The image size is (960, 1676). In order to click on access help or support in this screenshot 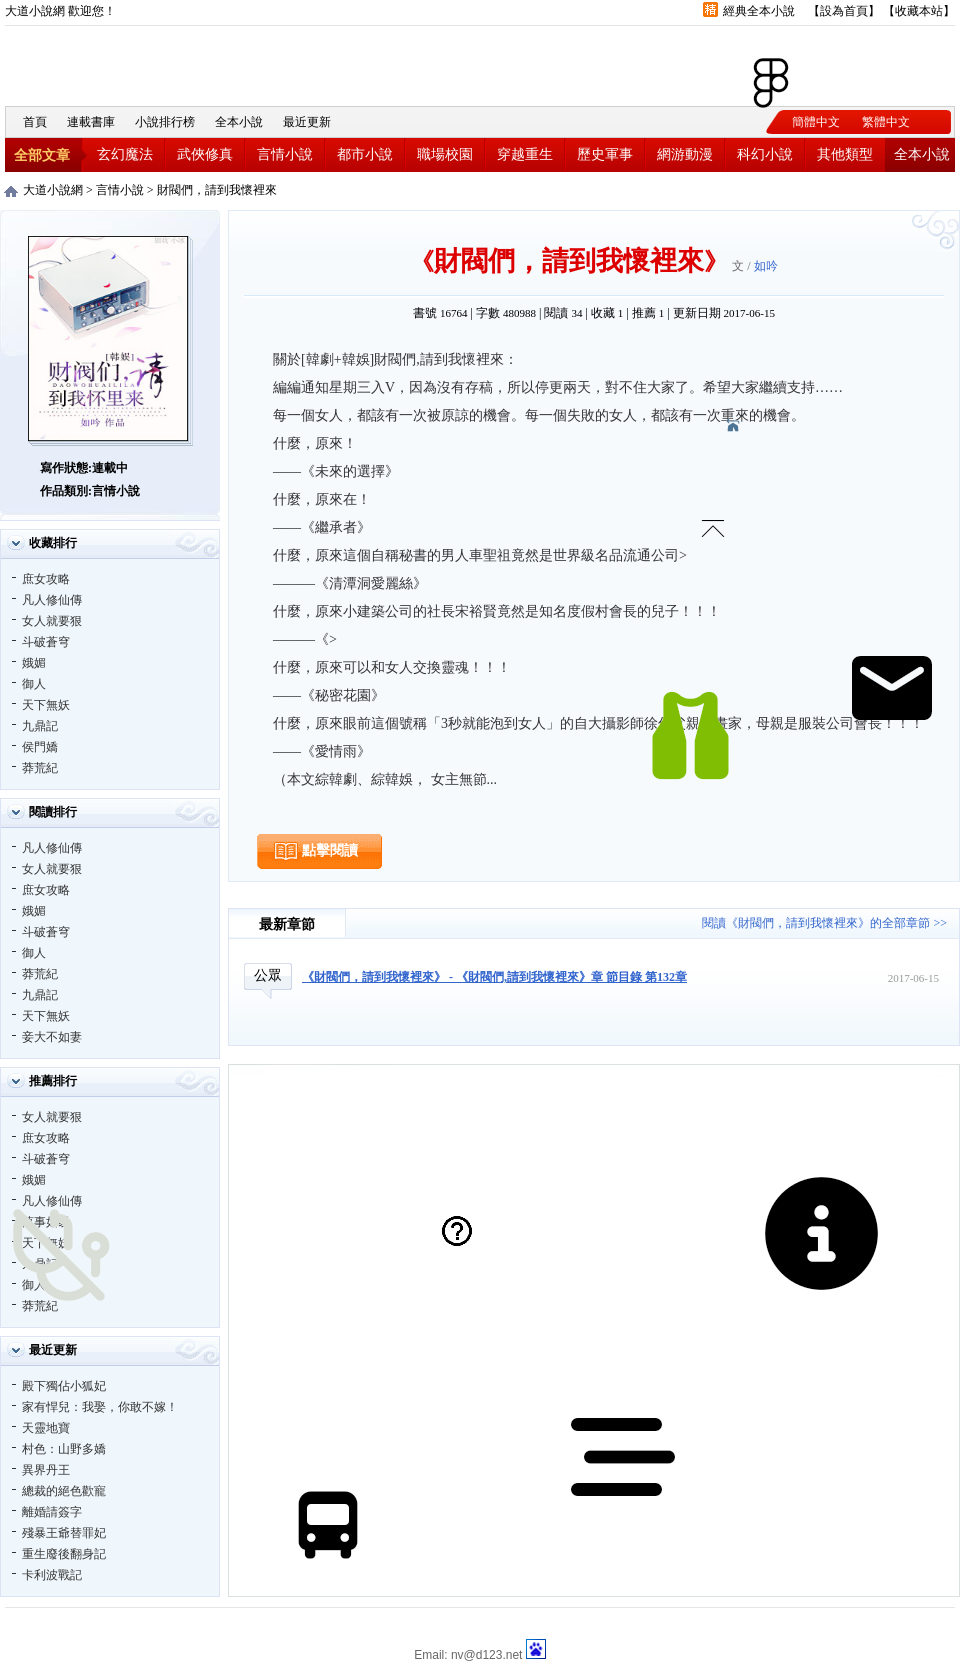, I will do `click(457, 1231)`.